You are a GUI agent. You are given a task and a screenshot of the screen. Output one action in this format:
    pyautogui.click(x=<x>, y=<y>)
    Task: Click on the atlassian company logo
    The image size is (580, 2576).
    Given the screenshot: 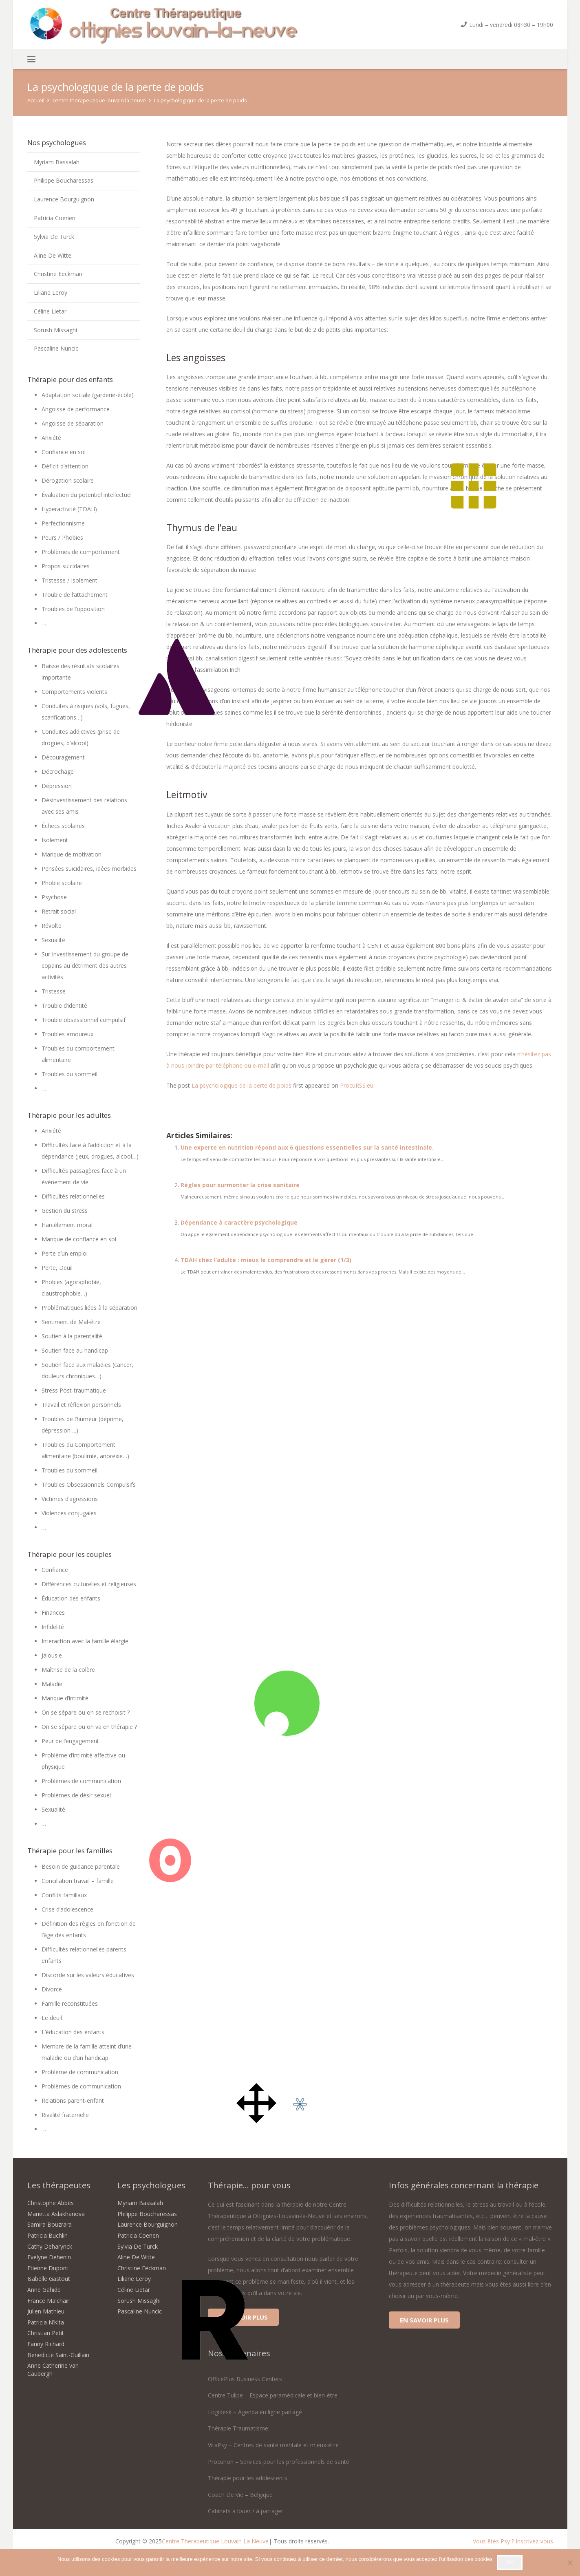 What is the action you would take?
    pyautogui.click(x=176, y=677)
    